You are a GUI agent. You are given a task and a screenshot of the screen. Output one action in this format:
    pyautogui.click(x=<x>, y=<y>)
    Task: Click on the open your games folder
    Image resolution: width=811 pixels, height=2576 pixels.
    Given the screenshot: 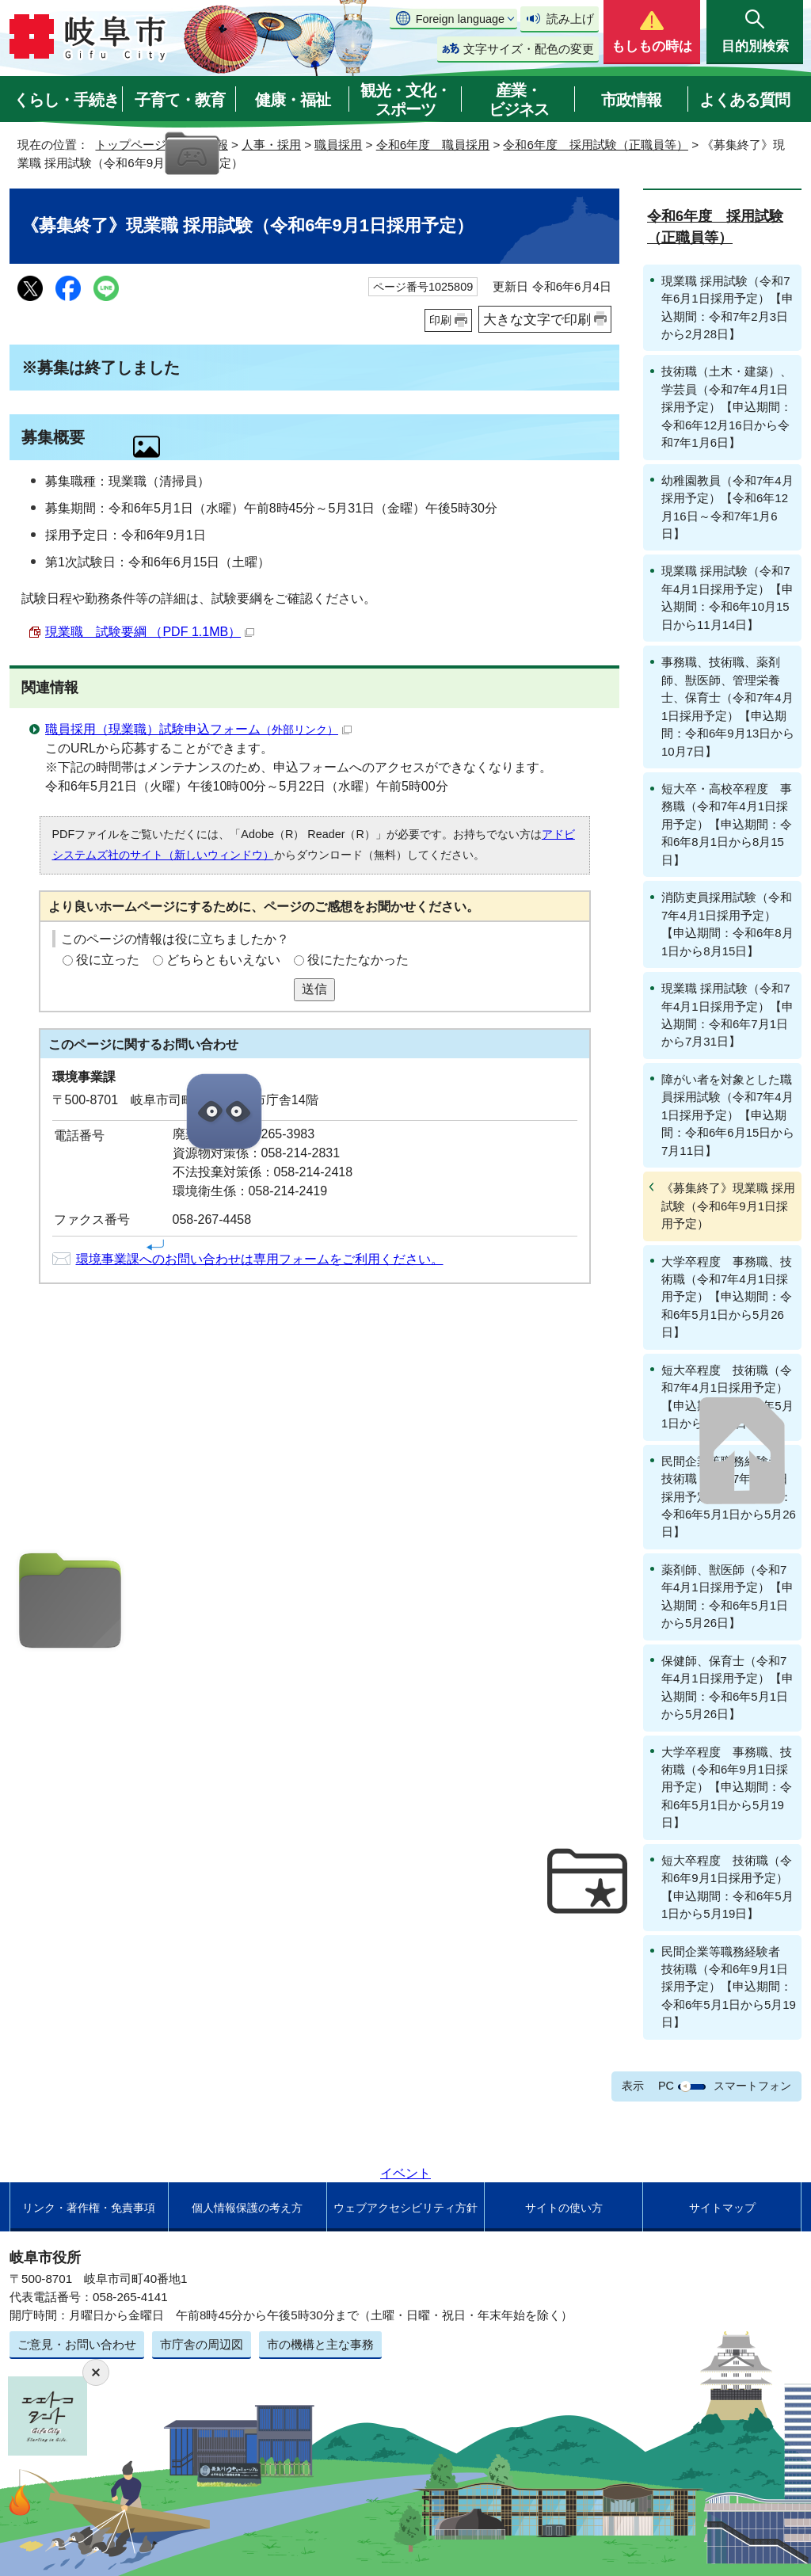 What is the action you would take?
    pyautogui.click(x=192, y=153)
    